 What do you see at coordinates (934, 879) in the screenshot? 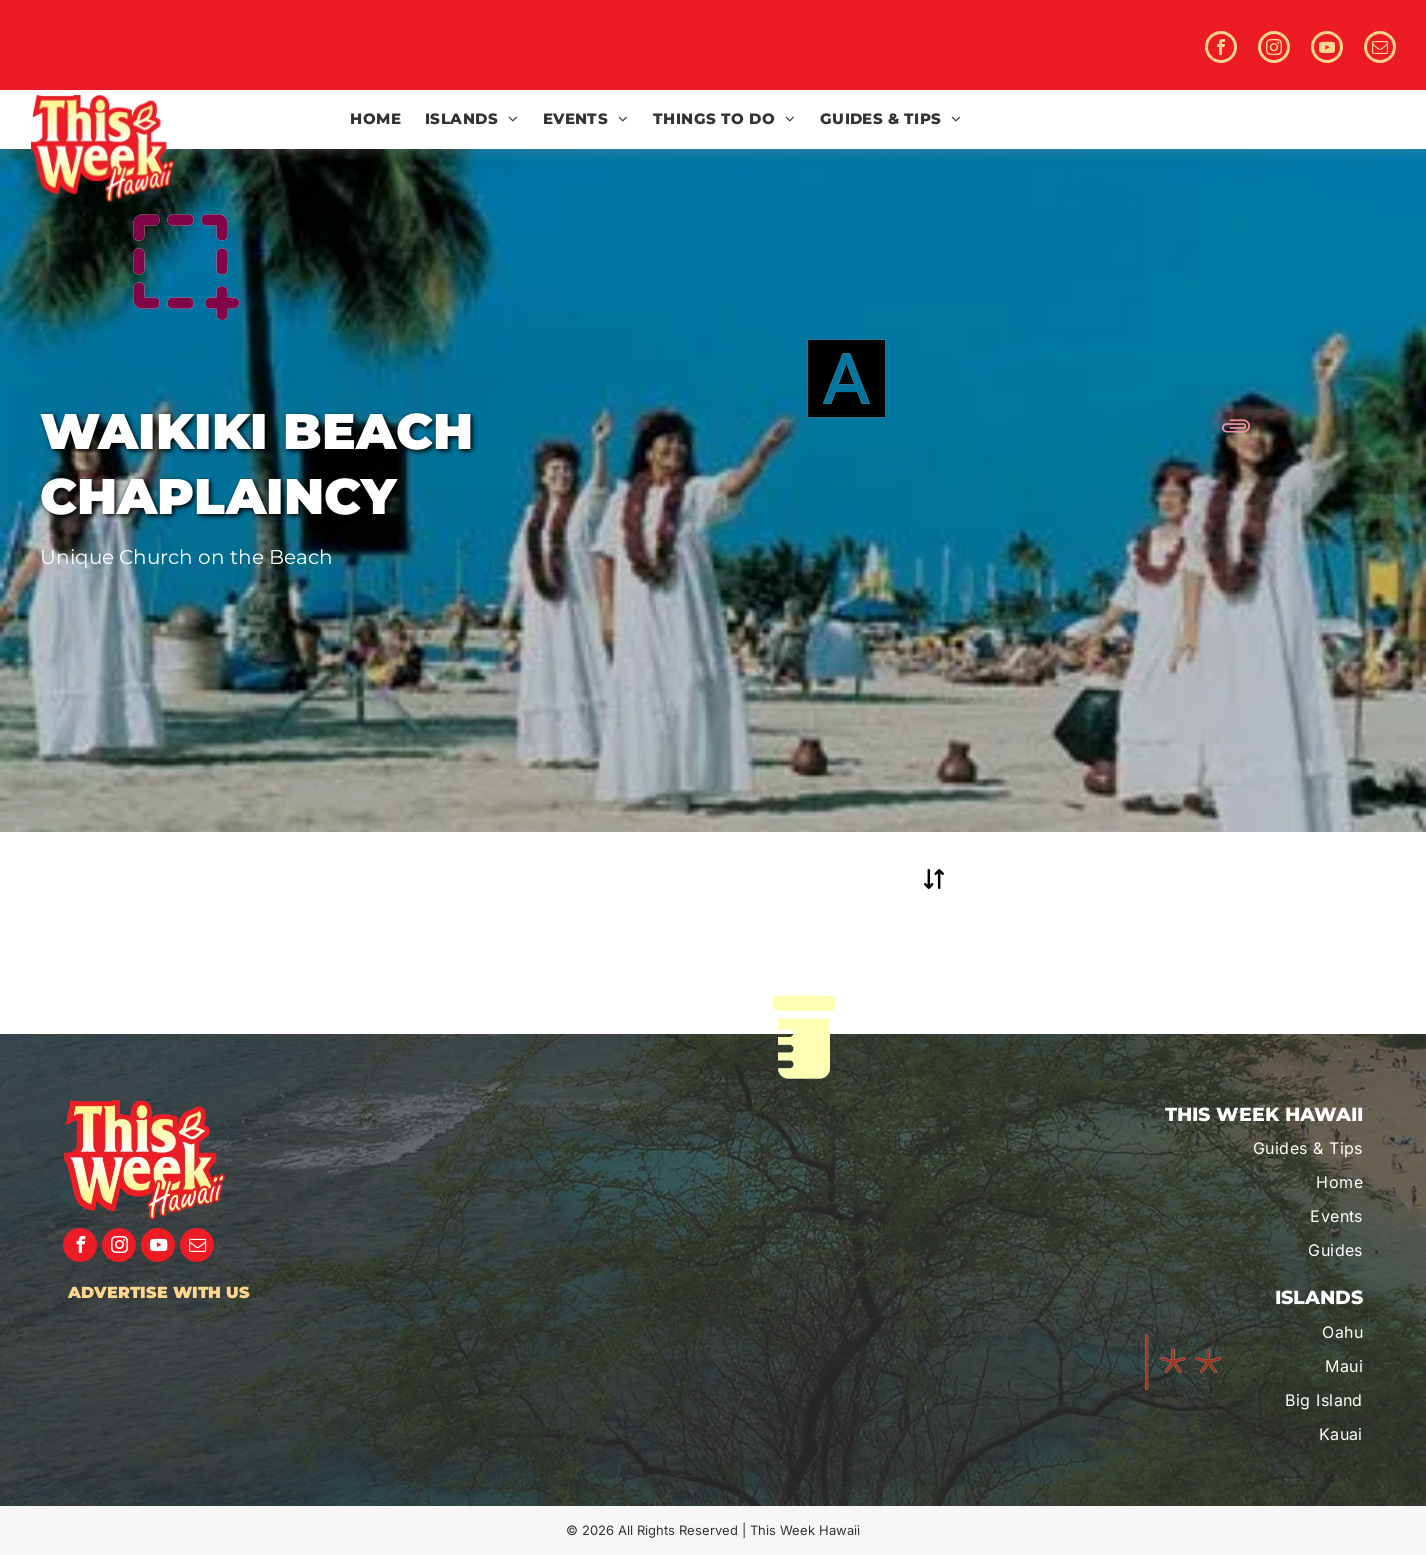
I see `sort items in ascending or descending order` at bounding box center [934, 879].